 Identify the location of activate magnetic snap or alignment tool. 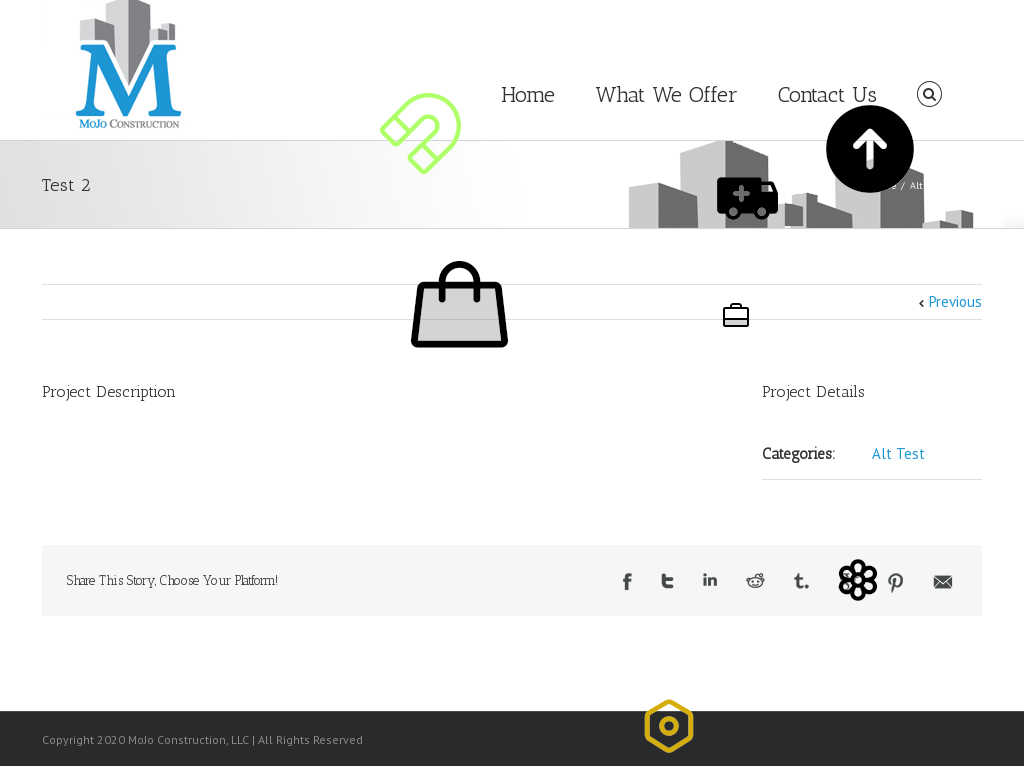
(422, 132).